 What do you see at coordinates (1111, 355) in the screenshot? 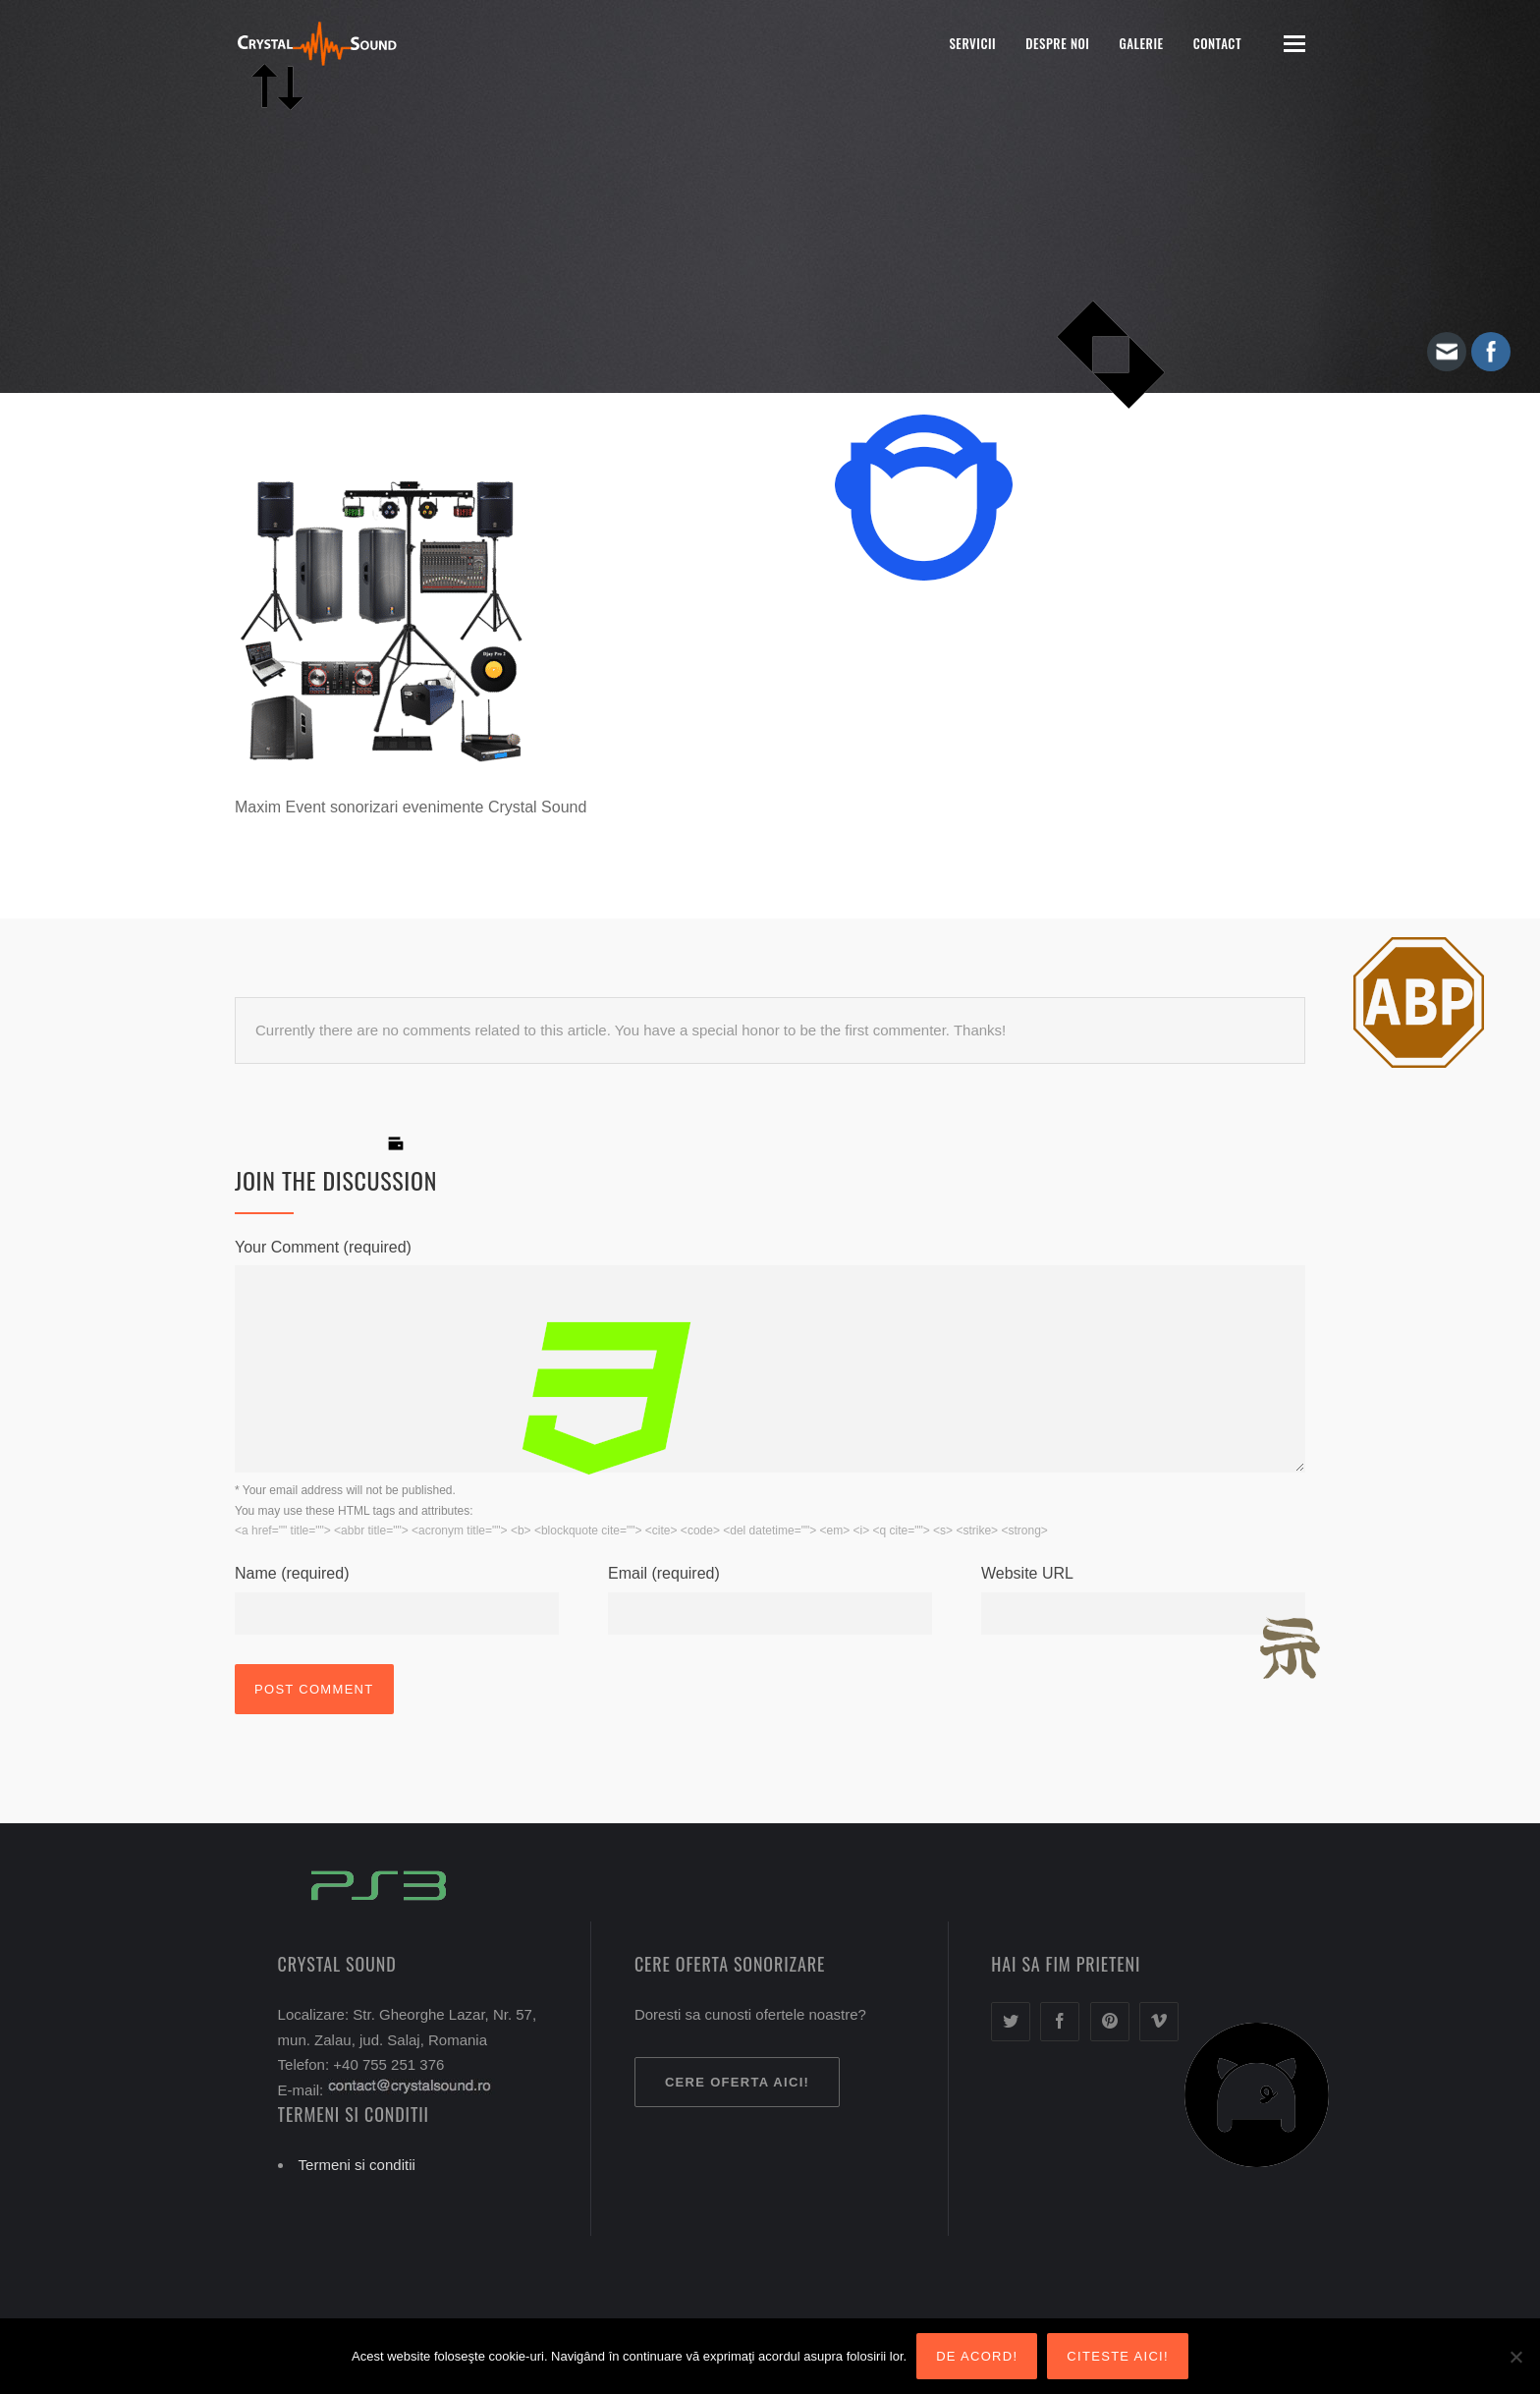
I see `ktor framework logo` at bounding box center [1111, 355].